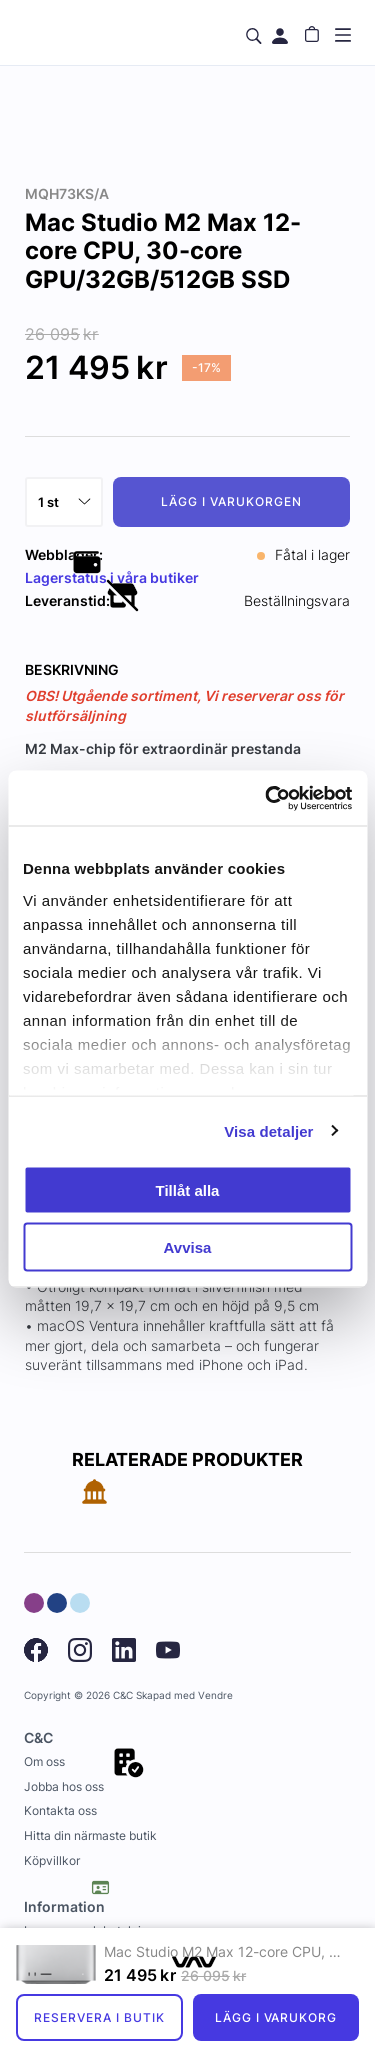 This screenshot has height=2057, width=375. What do you see at coordinates (194, 1961) in the screenshot?
I see `vnv brand logo` at bounding box center [194, 1961].